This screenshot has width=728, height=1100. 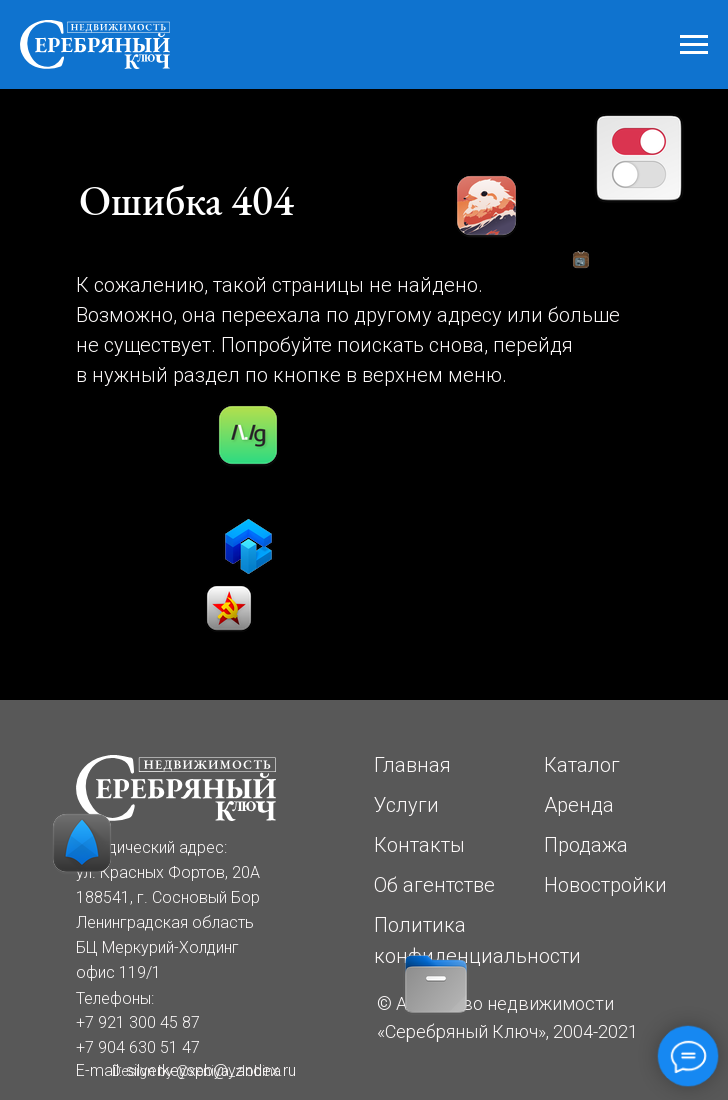 What do you see at coordinates (248, 546) in the screenshot?
I see `open microsoft maquette app` at bounding box center [248, 546].